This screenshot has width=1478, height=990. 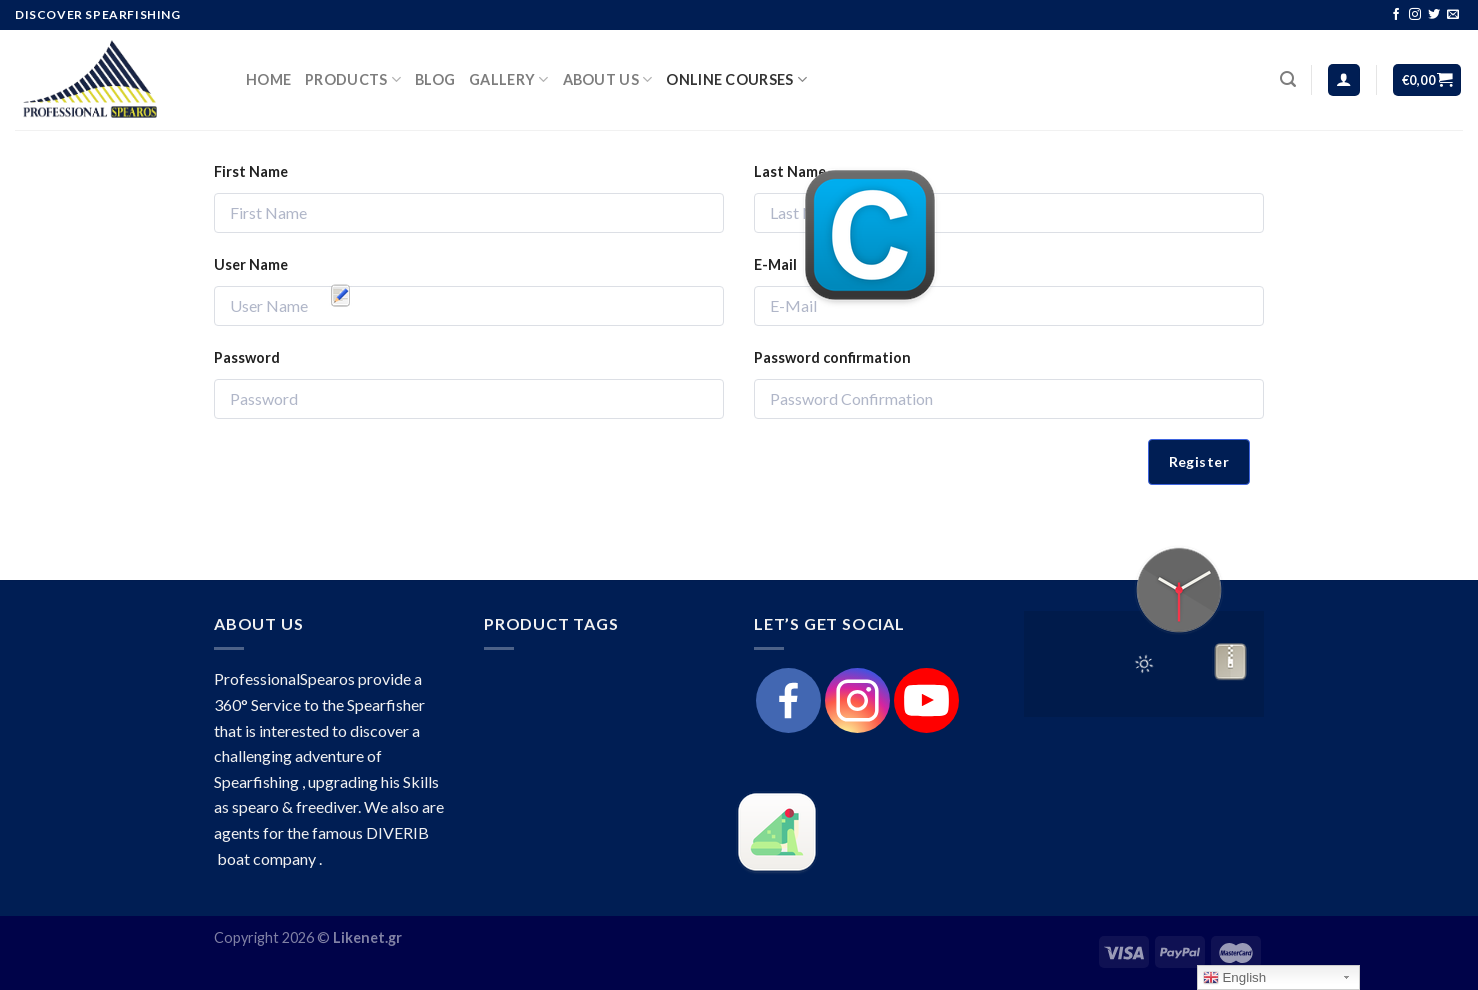 What do you see at coordinates (340, 295) in the screenshot?
I see `open gedit text editor` at bounding box center [340, 295].